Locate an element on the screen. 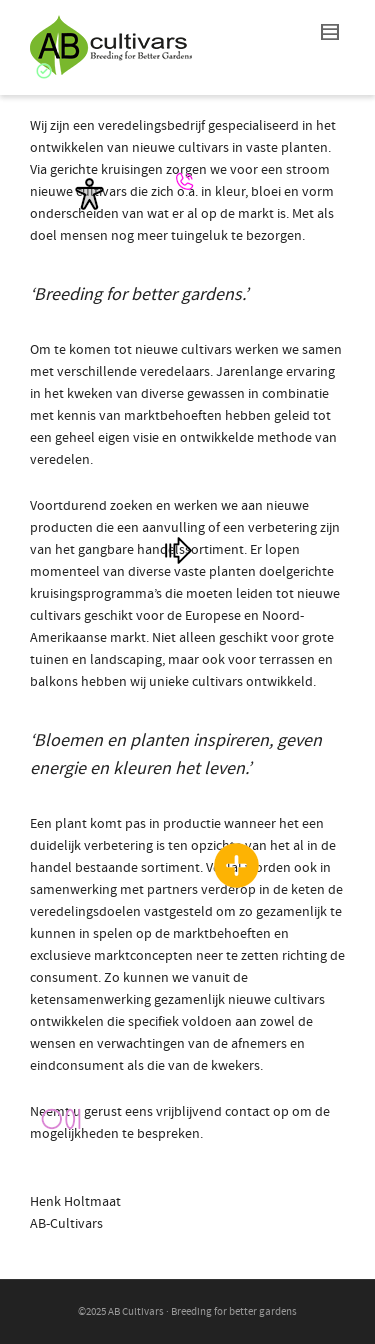 The width and height of the screenshot is (375, 1344). confirms a successful action or completion is located at coordinates (44, 71).